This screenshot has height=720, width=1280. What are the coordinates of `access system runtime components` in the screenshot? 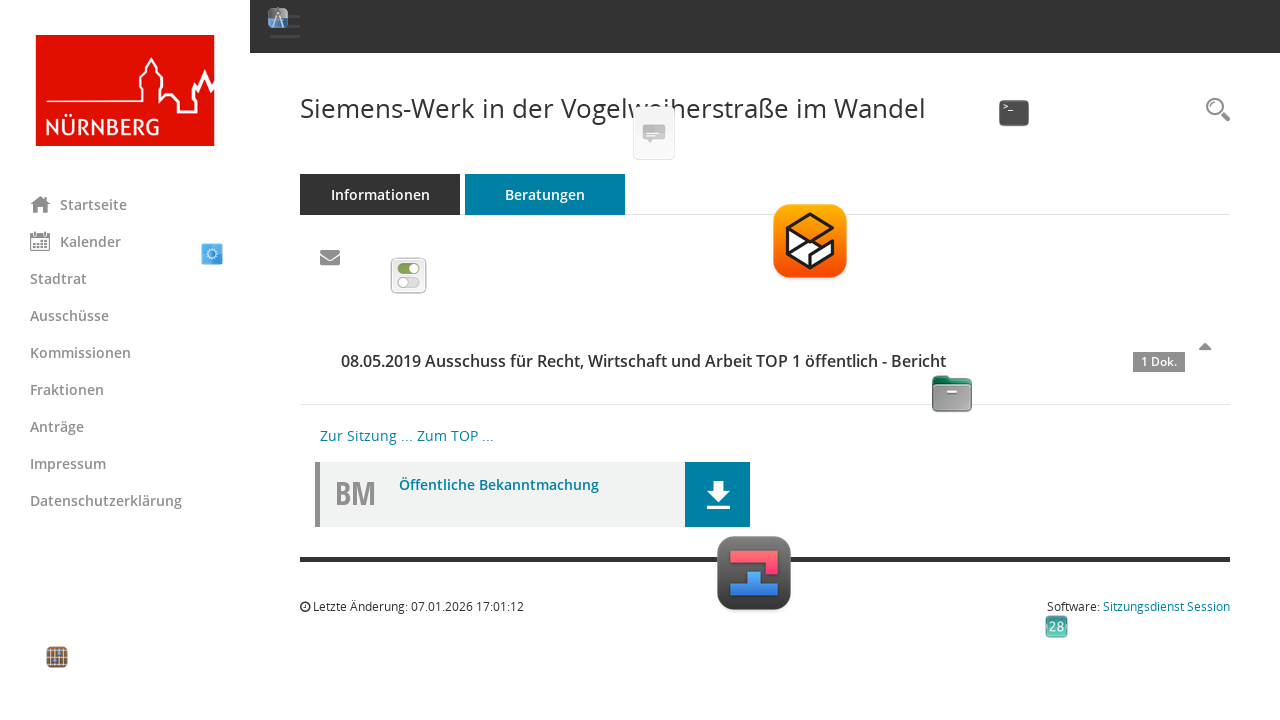 It's located at (212, 254).